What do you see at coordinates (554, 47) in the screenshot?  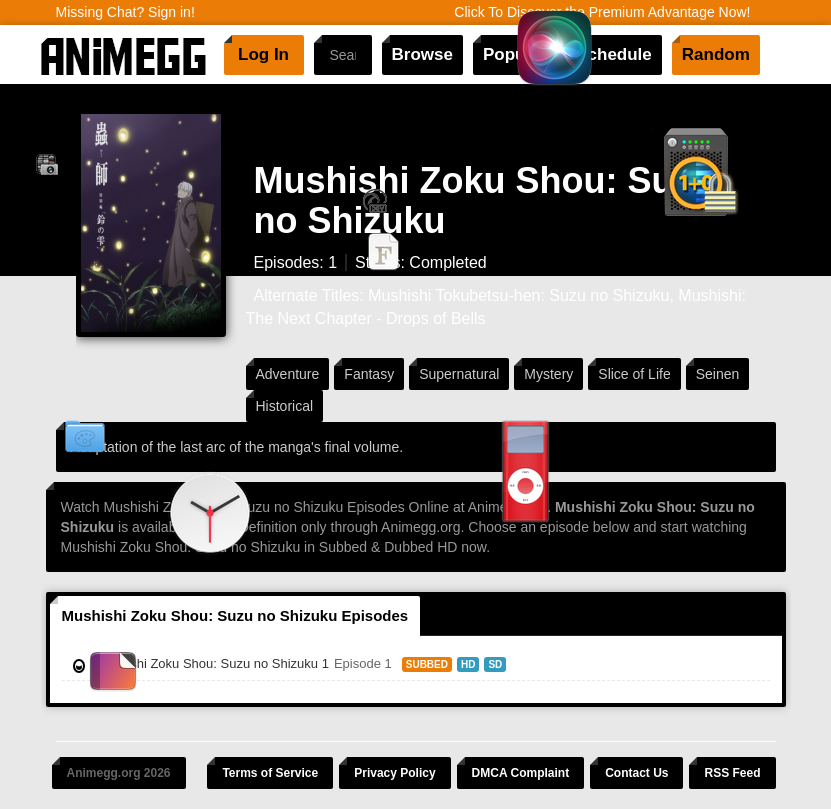 I see `open siri voice assistant settings` at bounding box center [554, 47].